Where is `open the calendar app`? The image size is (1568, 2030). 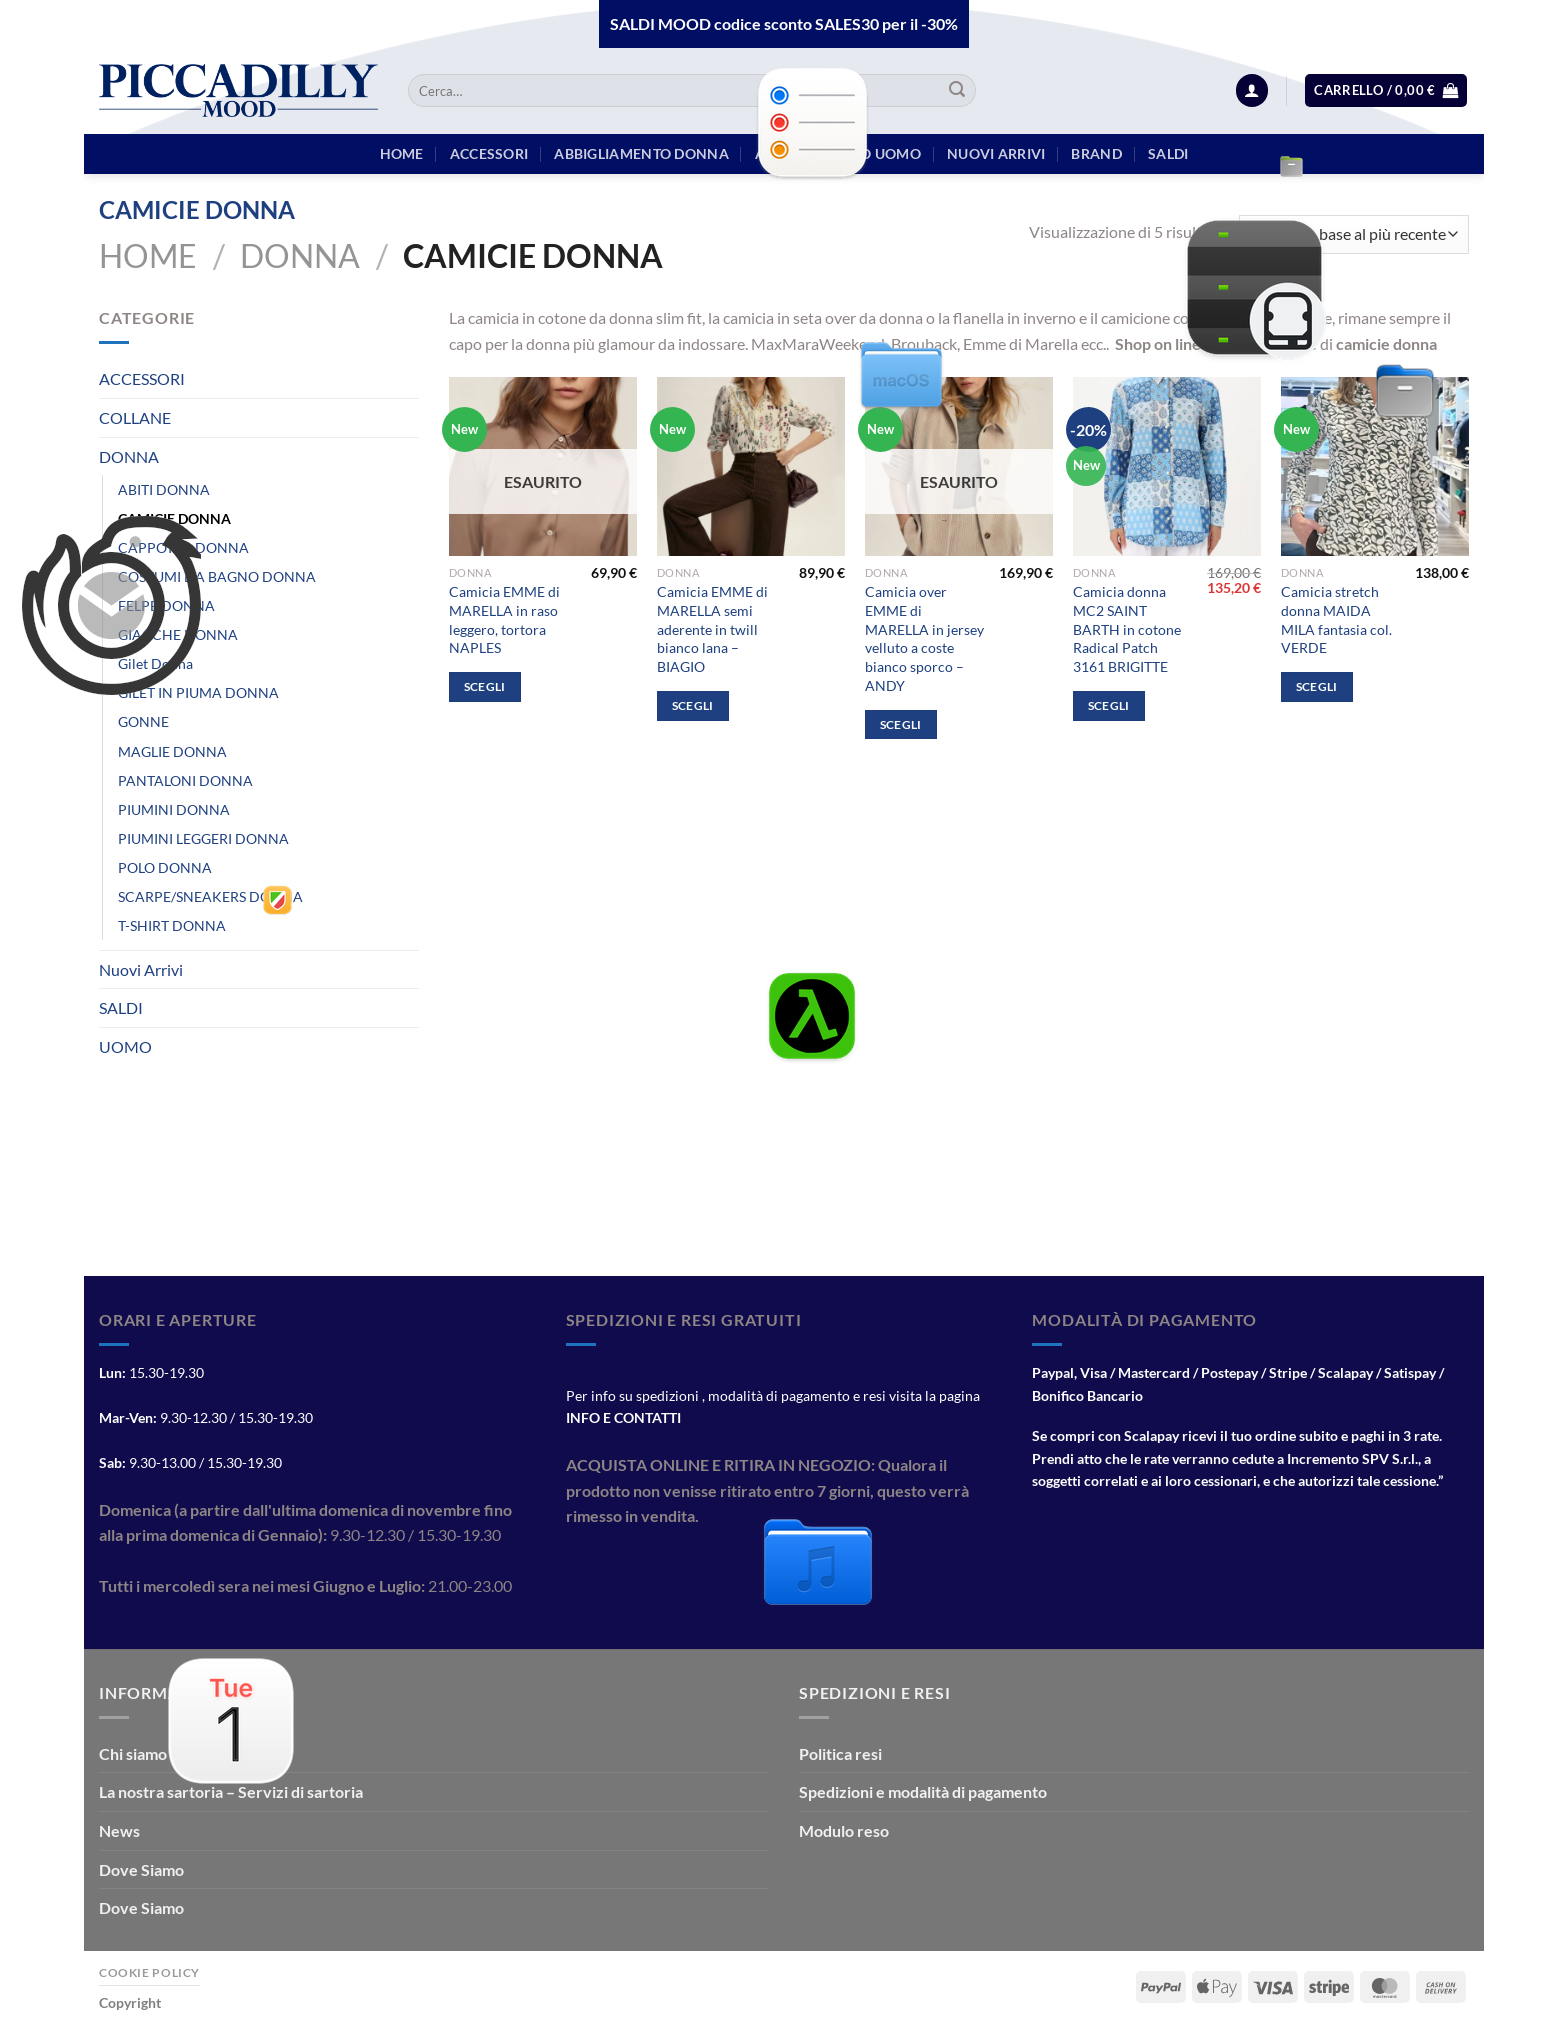
open the calendar app is located at coordinates (231, 1721).